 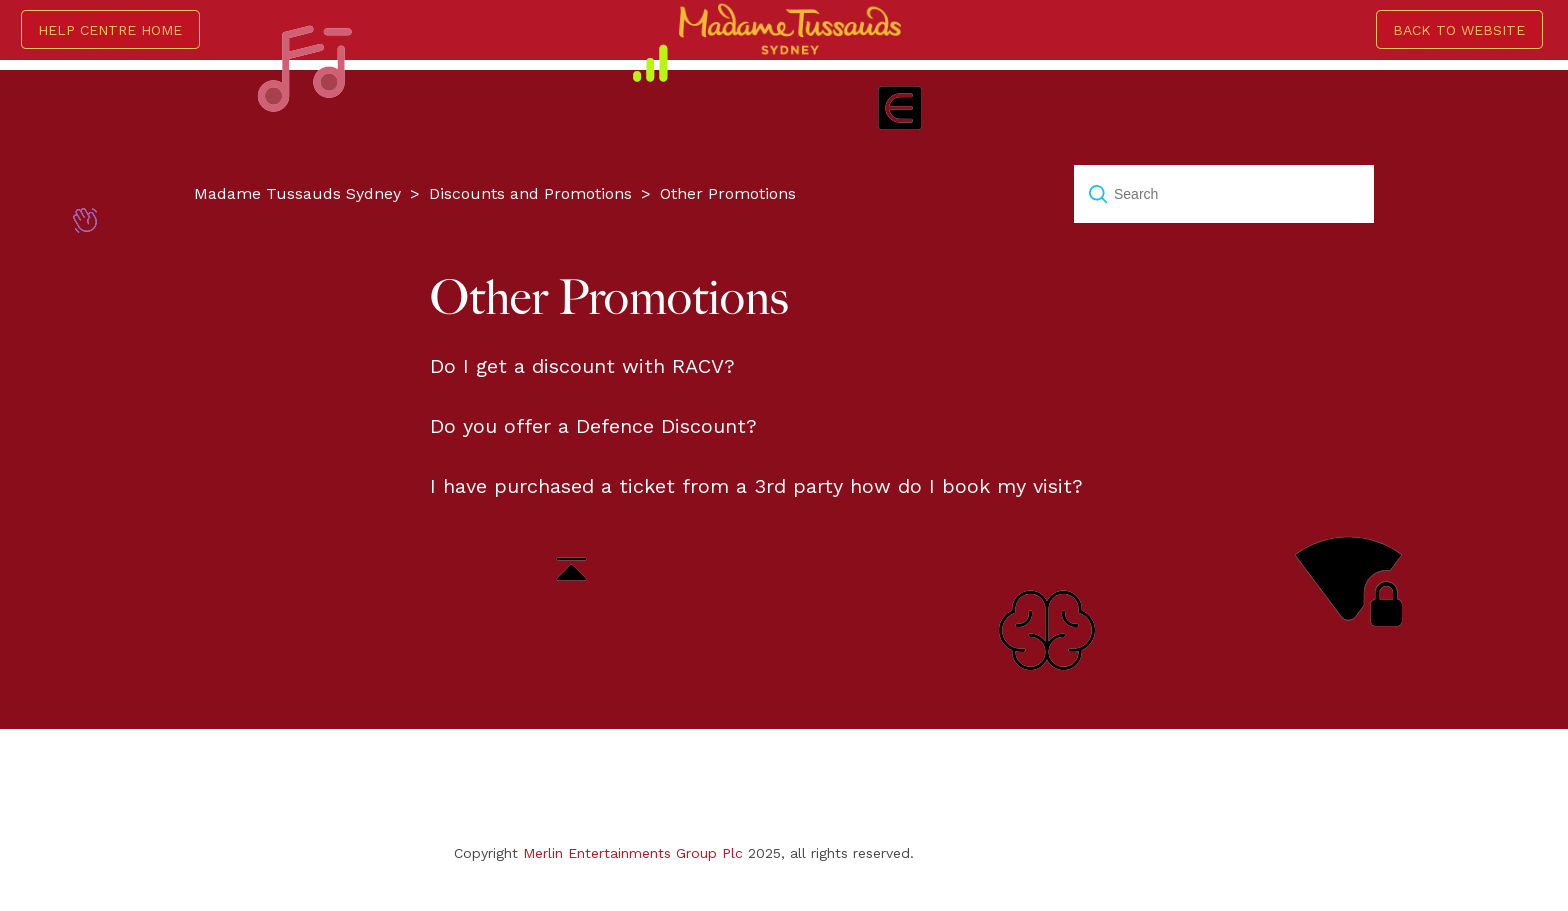 I want to click on indicates medium cellular signal strength, so click(x=666, y=54).